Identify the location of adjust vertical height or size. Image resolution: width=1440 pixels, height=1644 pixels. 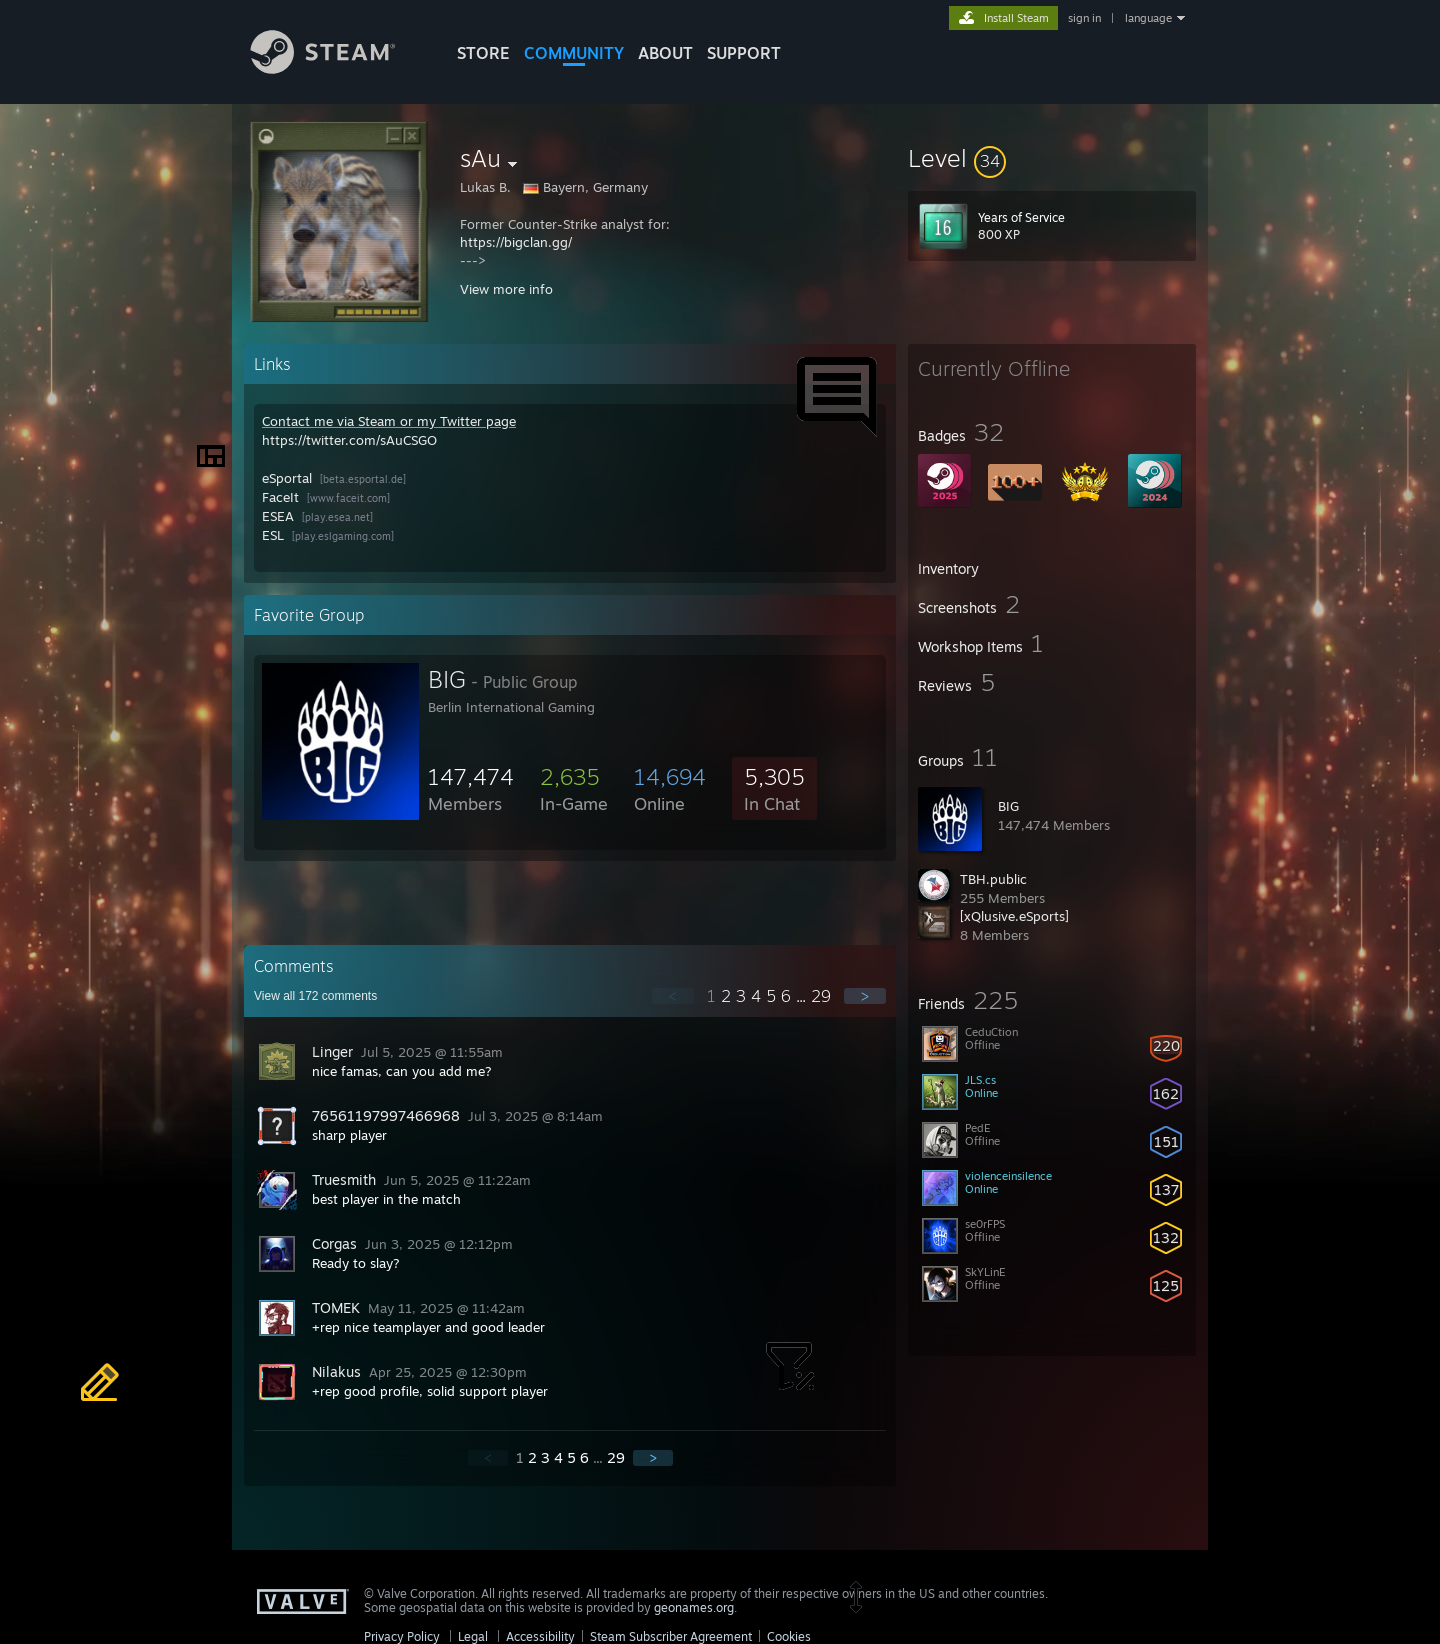
(856, 1597).